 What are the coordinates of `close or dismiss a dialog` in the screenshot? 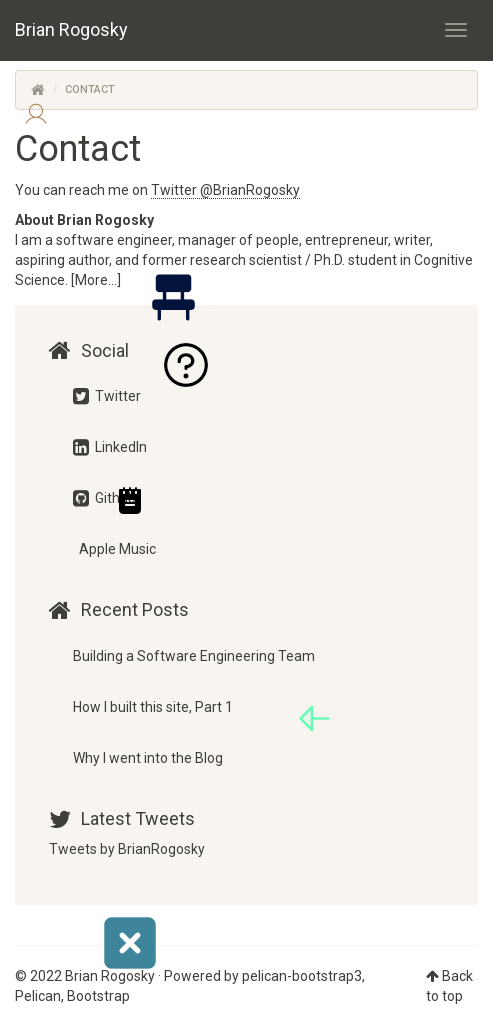 It's located at (130, 943).